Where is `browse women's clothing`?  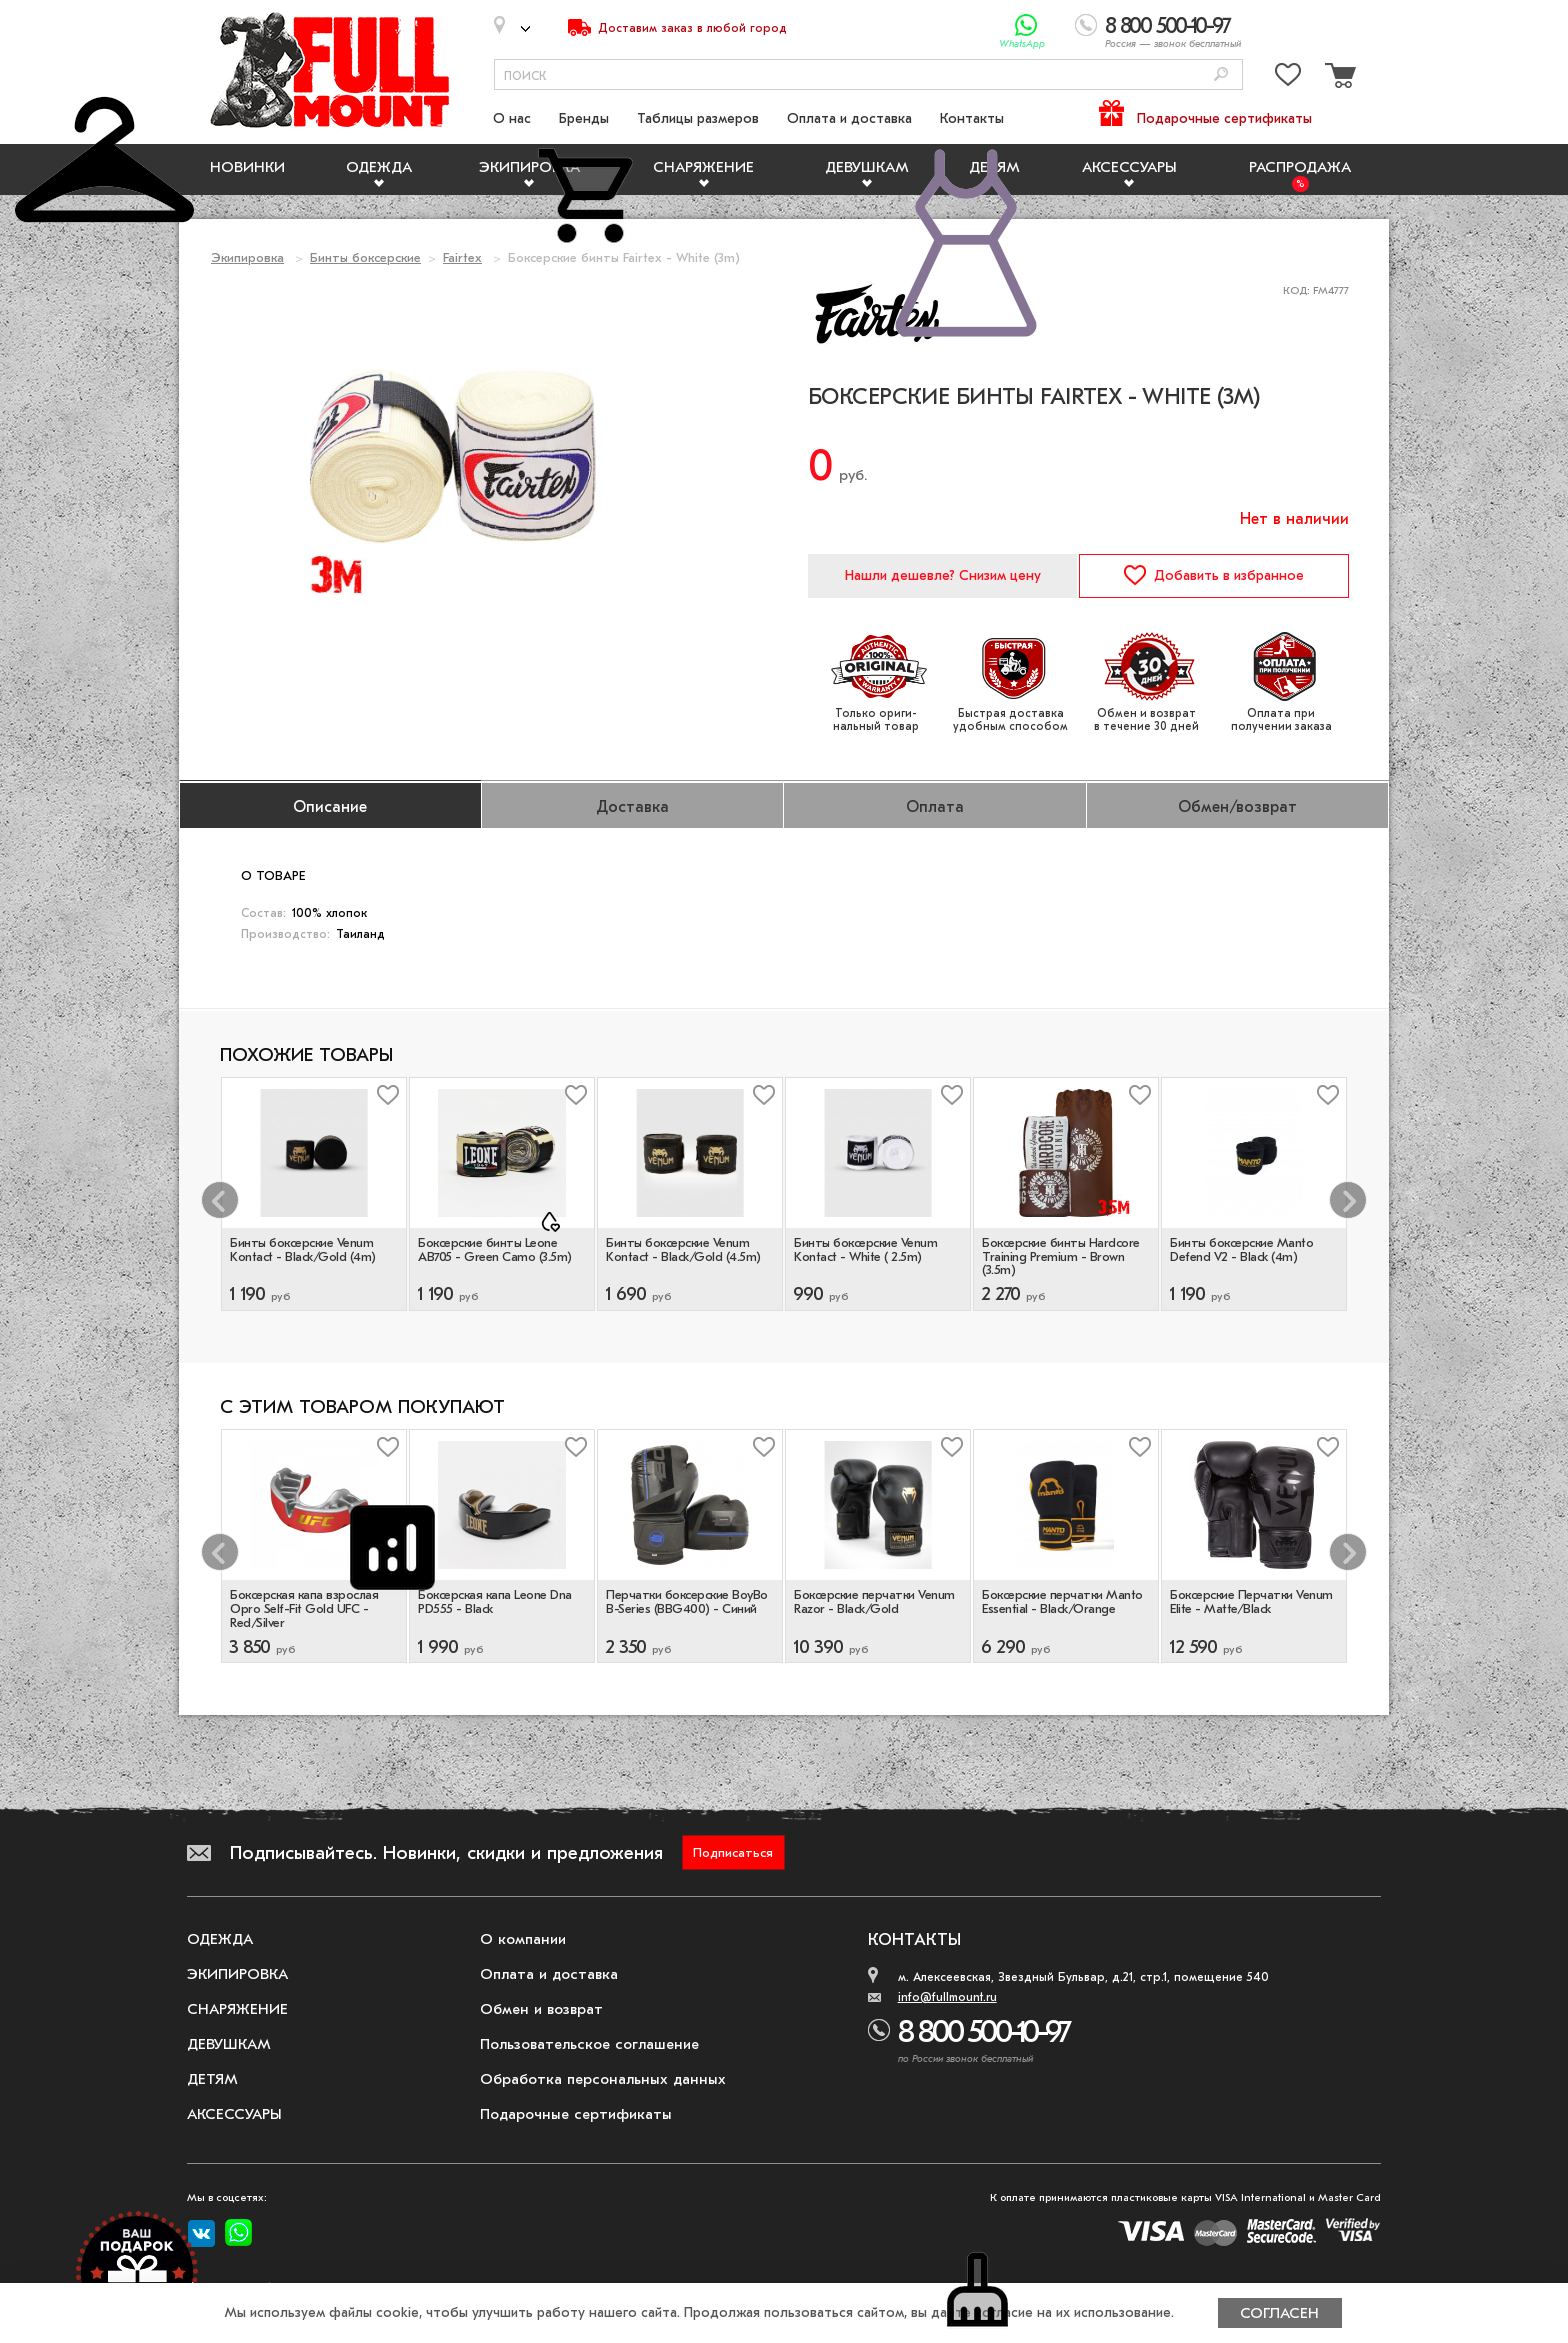
browse women's clothing is located at coordinates (966, 253).